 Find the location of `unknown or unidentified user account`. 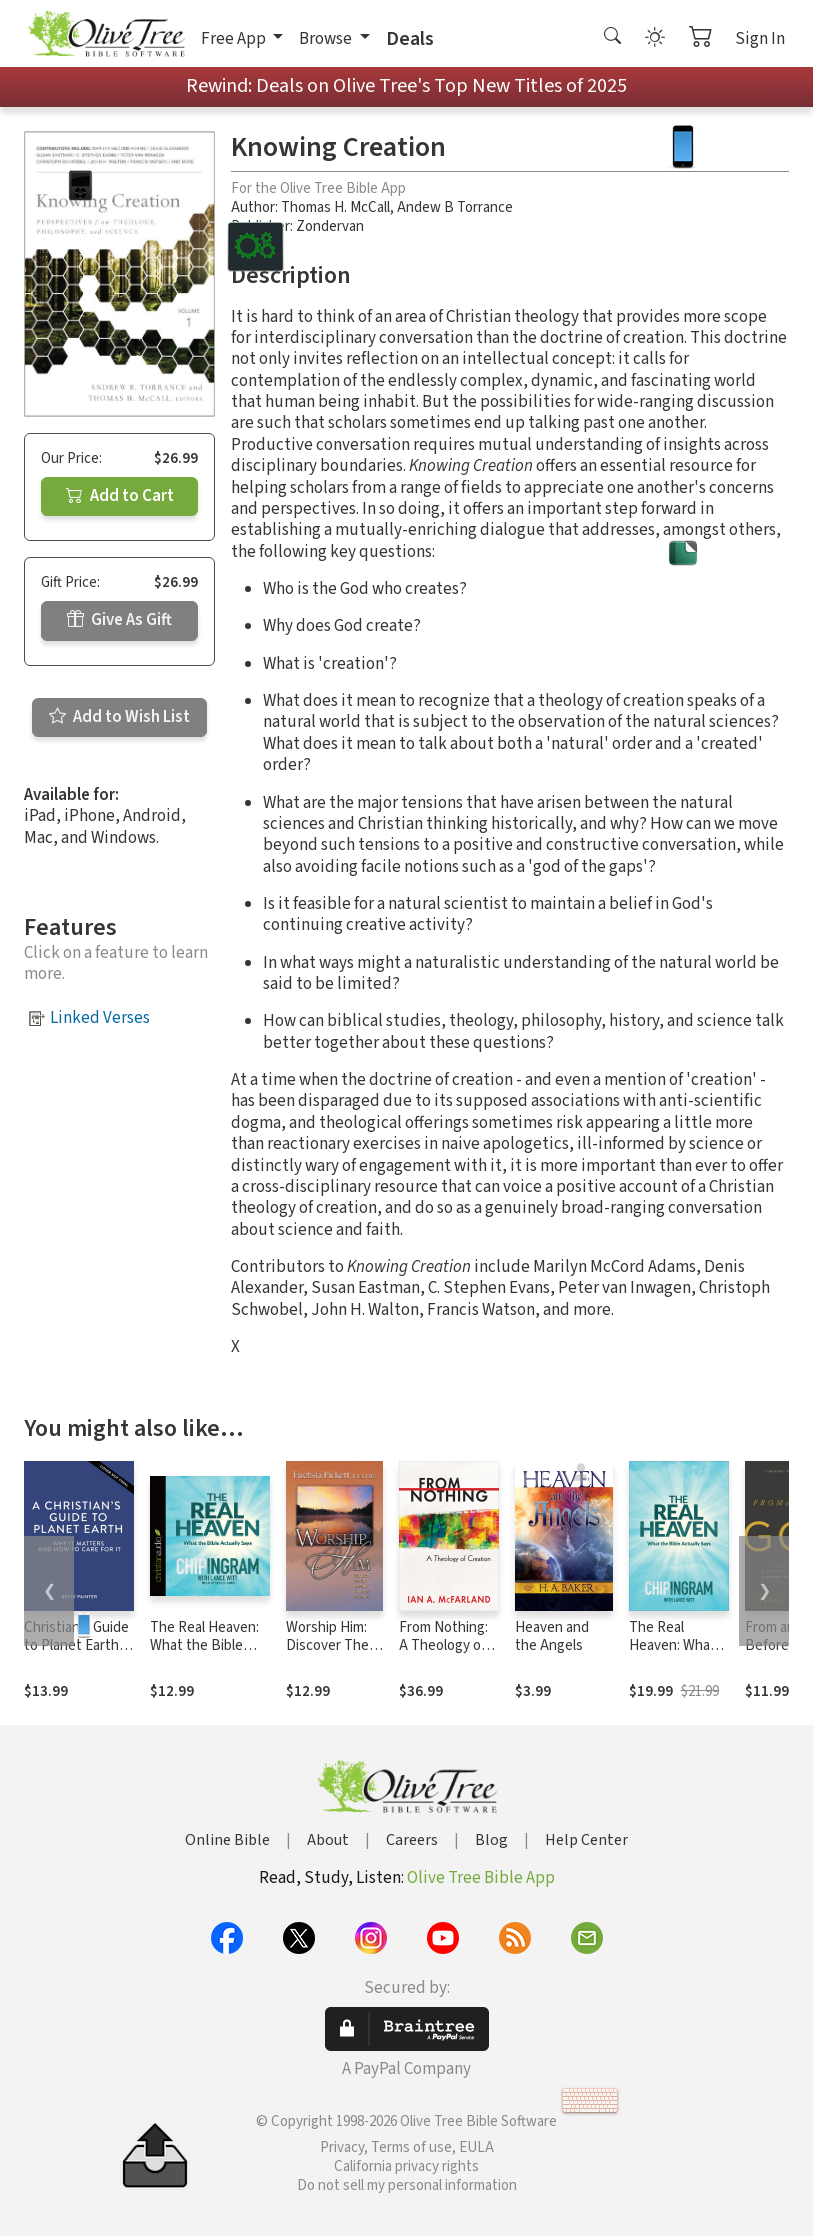

unknown or unidentified user account is located at coordinates (581, 1472).